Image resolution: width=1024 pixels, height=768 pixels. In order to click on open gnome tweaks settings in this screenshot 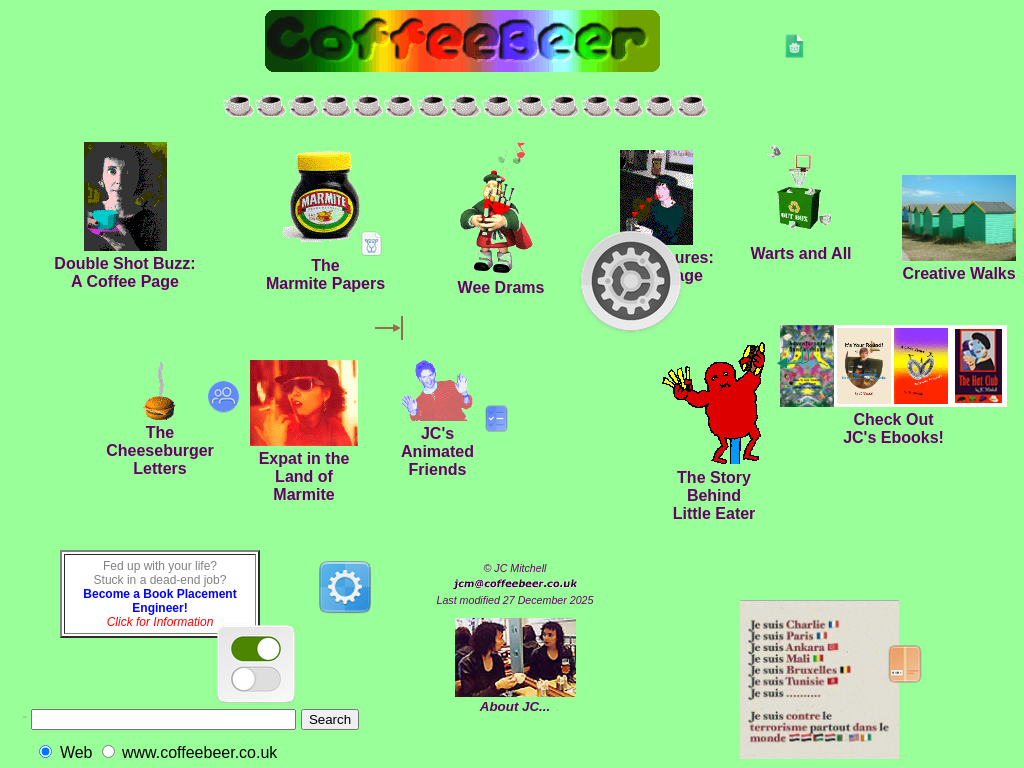, I will do `click(256, 664)`.